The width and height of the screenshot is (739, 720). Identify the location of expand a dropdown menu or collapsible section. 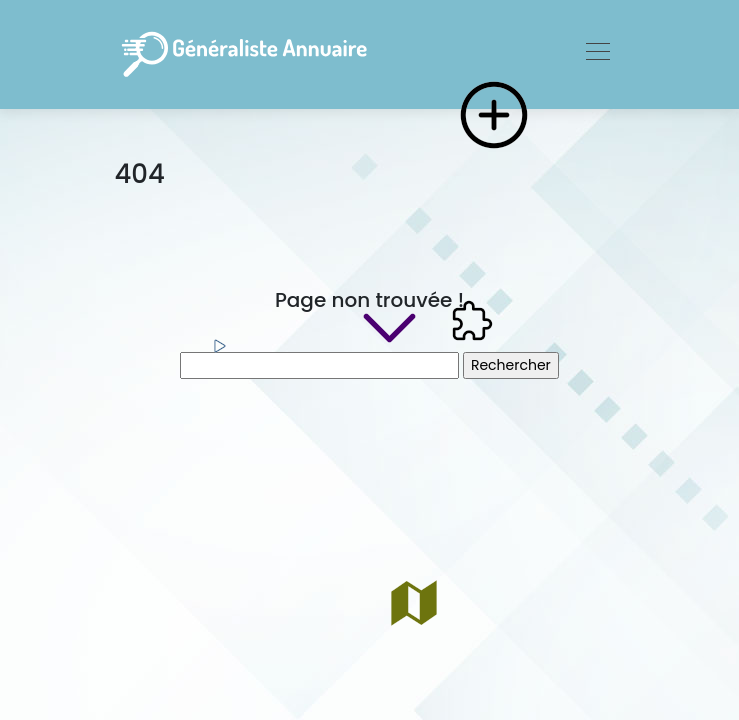
(389, 328).